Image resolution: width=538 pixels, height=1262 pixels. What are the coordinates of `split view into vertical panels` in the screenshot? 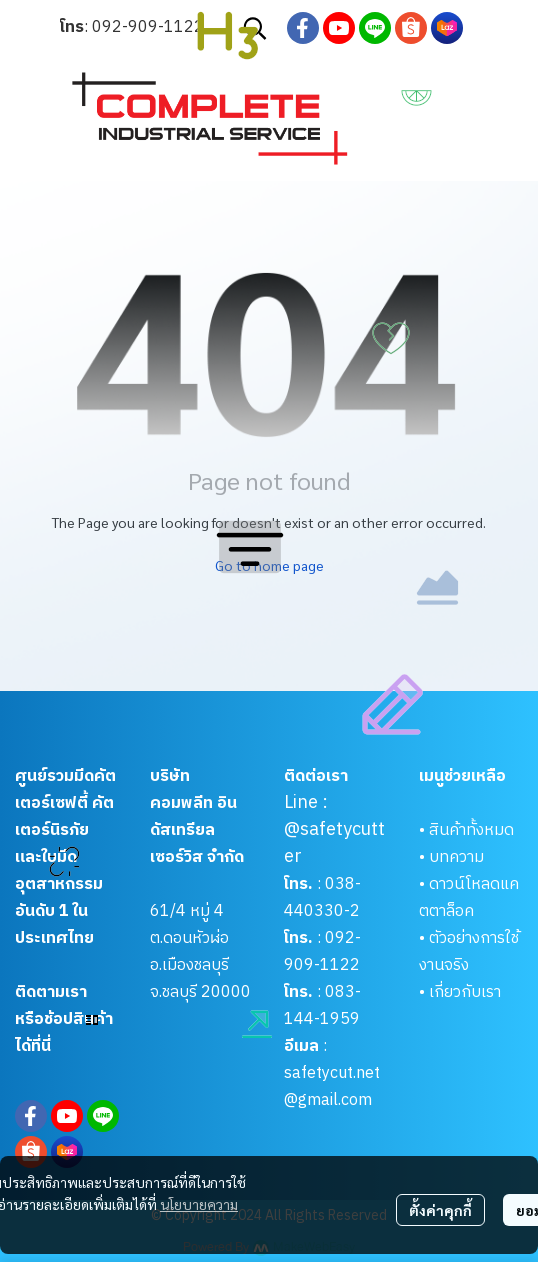 It's located at (92, 1020).